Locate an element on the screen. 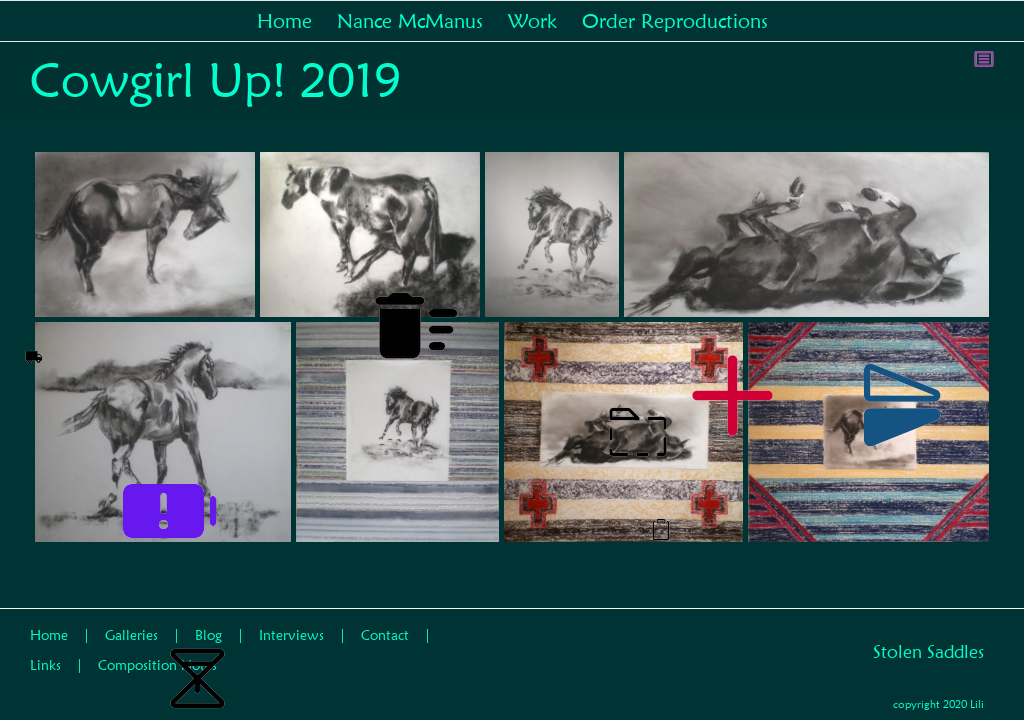 This screenshot has height=720, width=1024. indicates a task or process in progress is located at coordinates (197, 678).